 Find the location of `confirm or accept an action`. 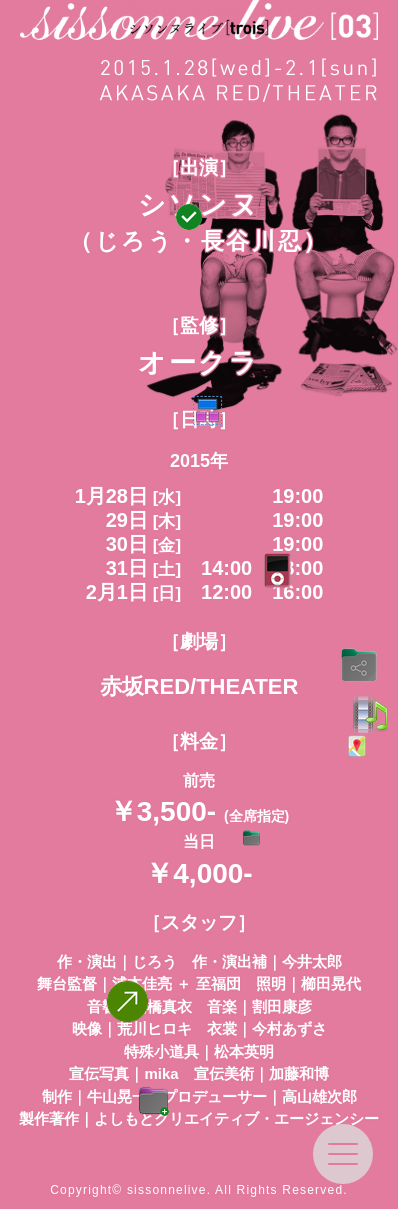

confirm or accept an action is located at coordinates (189, 217).